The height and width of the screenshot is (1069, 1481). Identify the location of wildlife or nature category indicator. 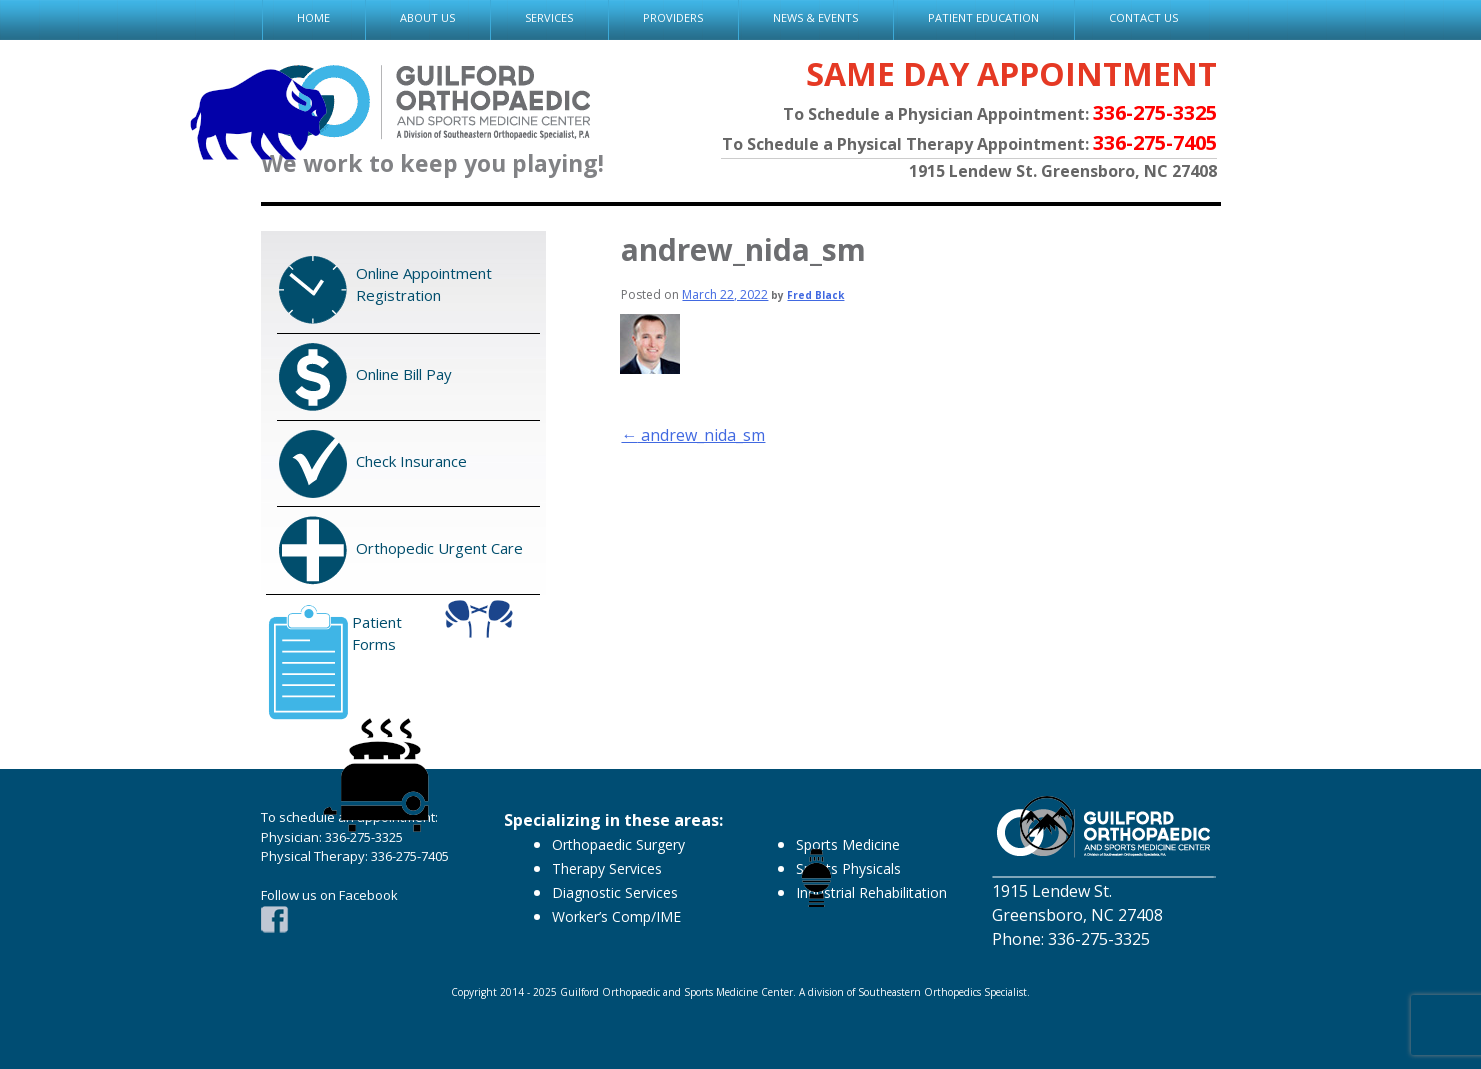
(258, 114).